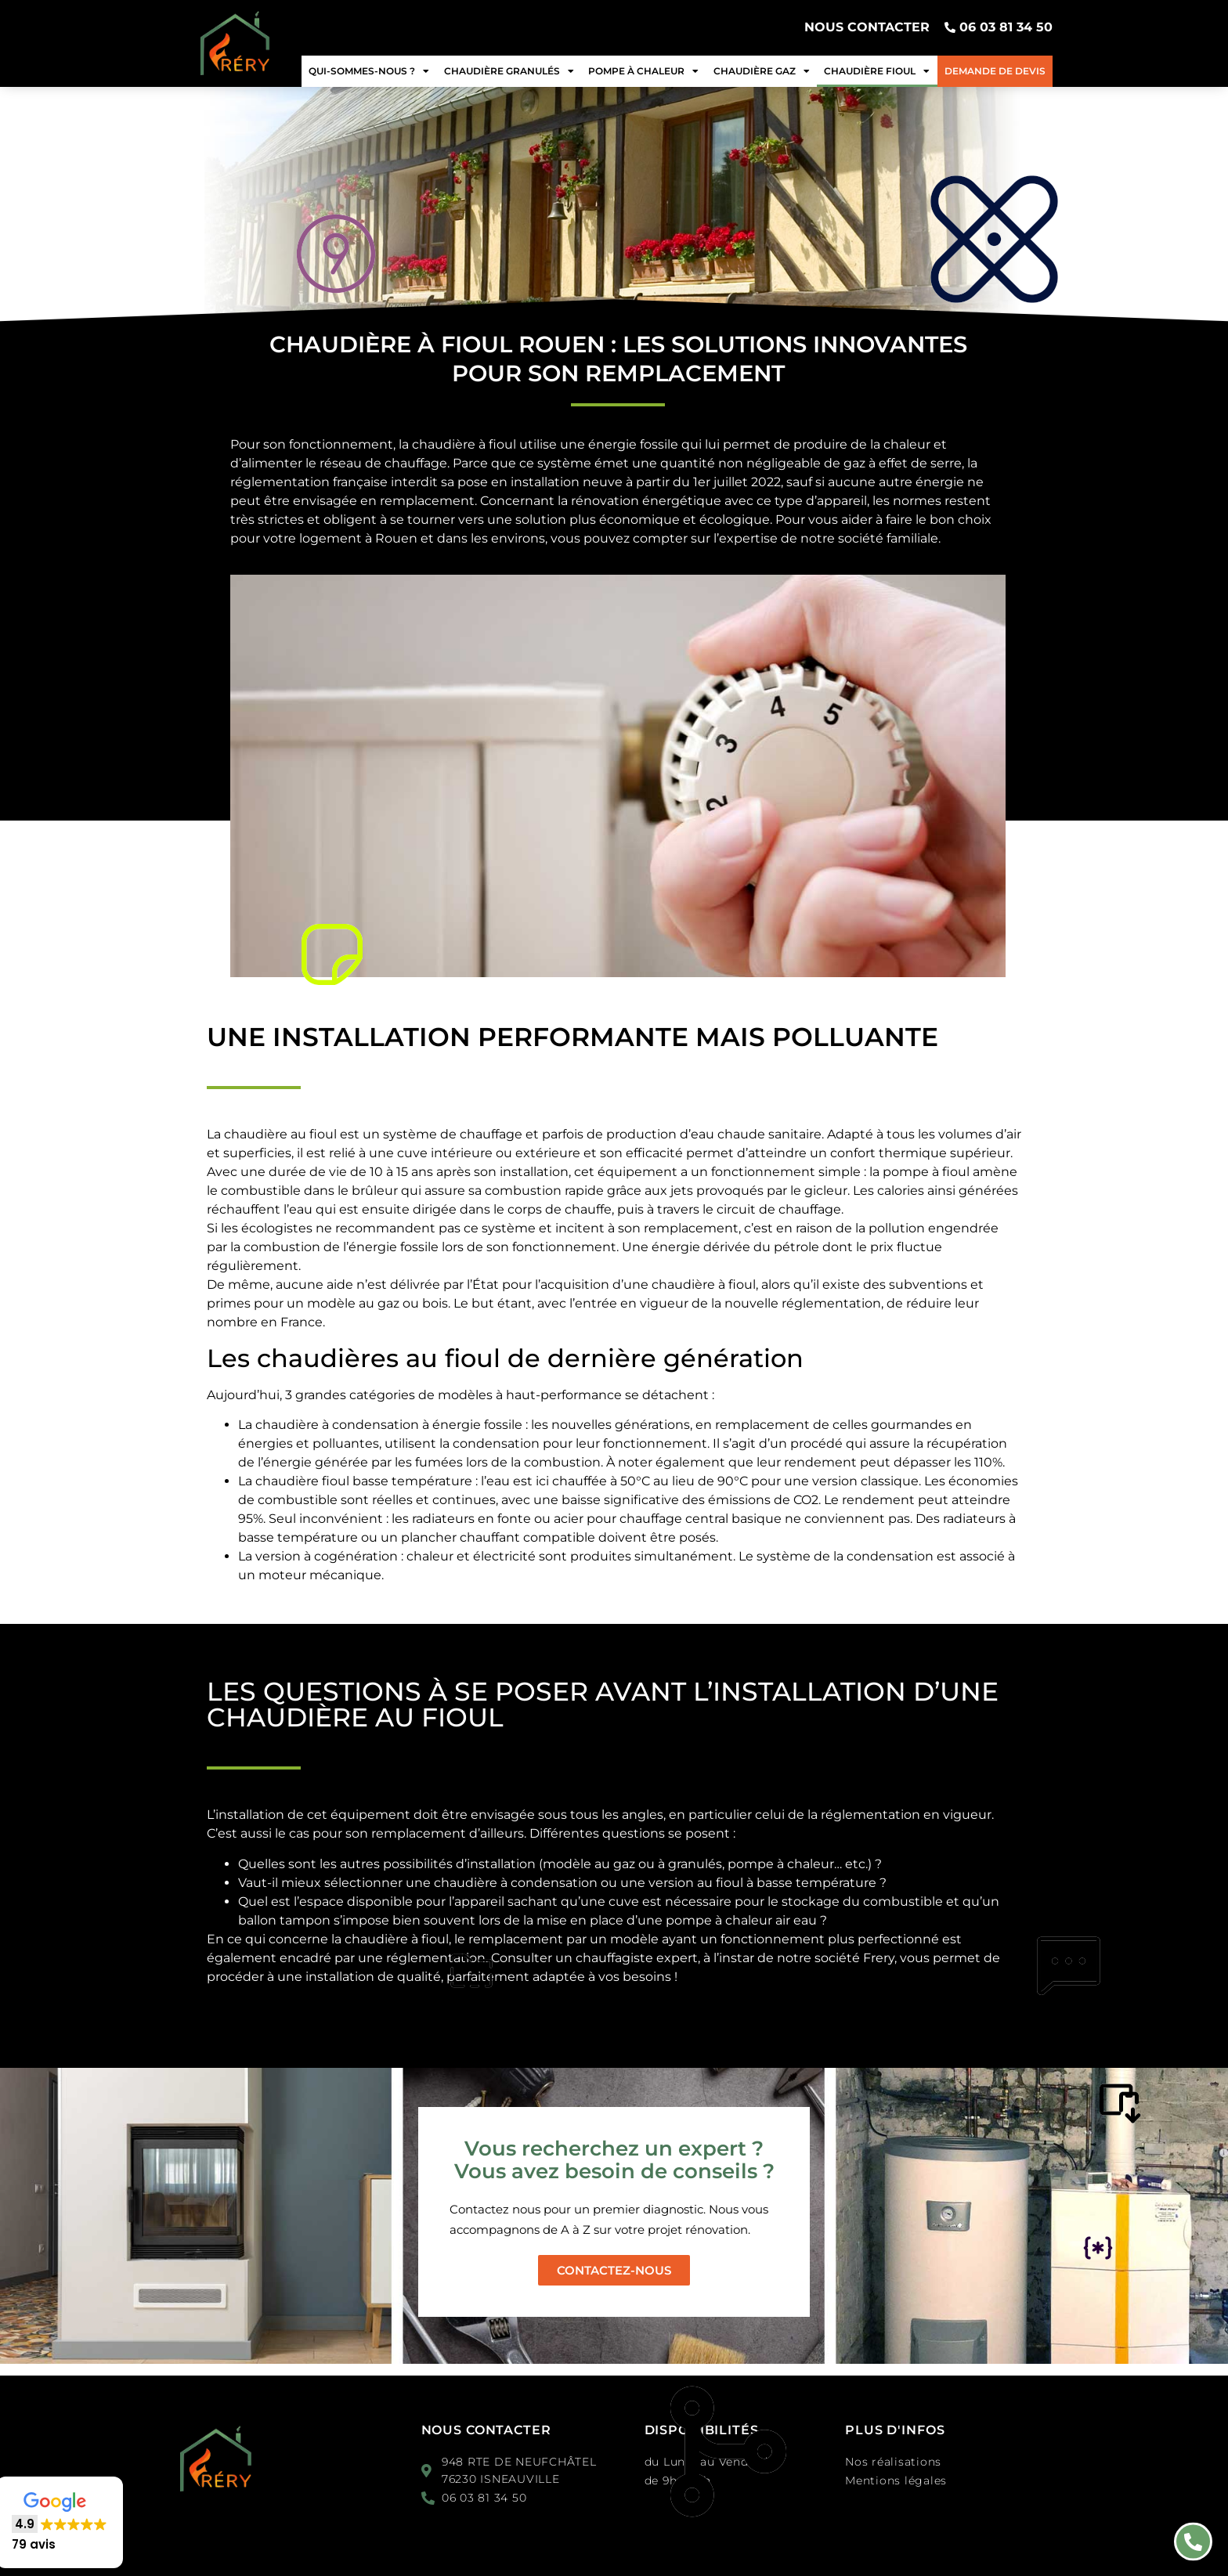 The height and width of the screenshot is (2576, 1228). What do you see at coordinates (1098, 2248) in the screenshot?
I see `insert a code snippet or variable placeholder` at bounding box center [1098, 2248].